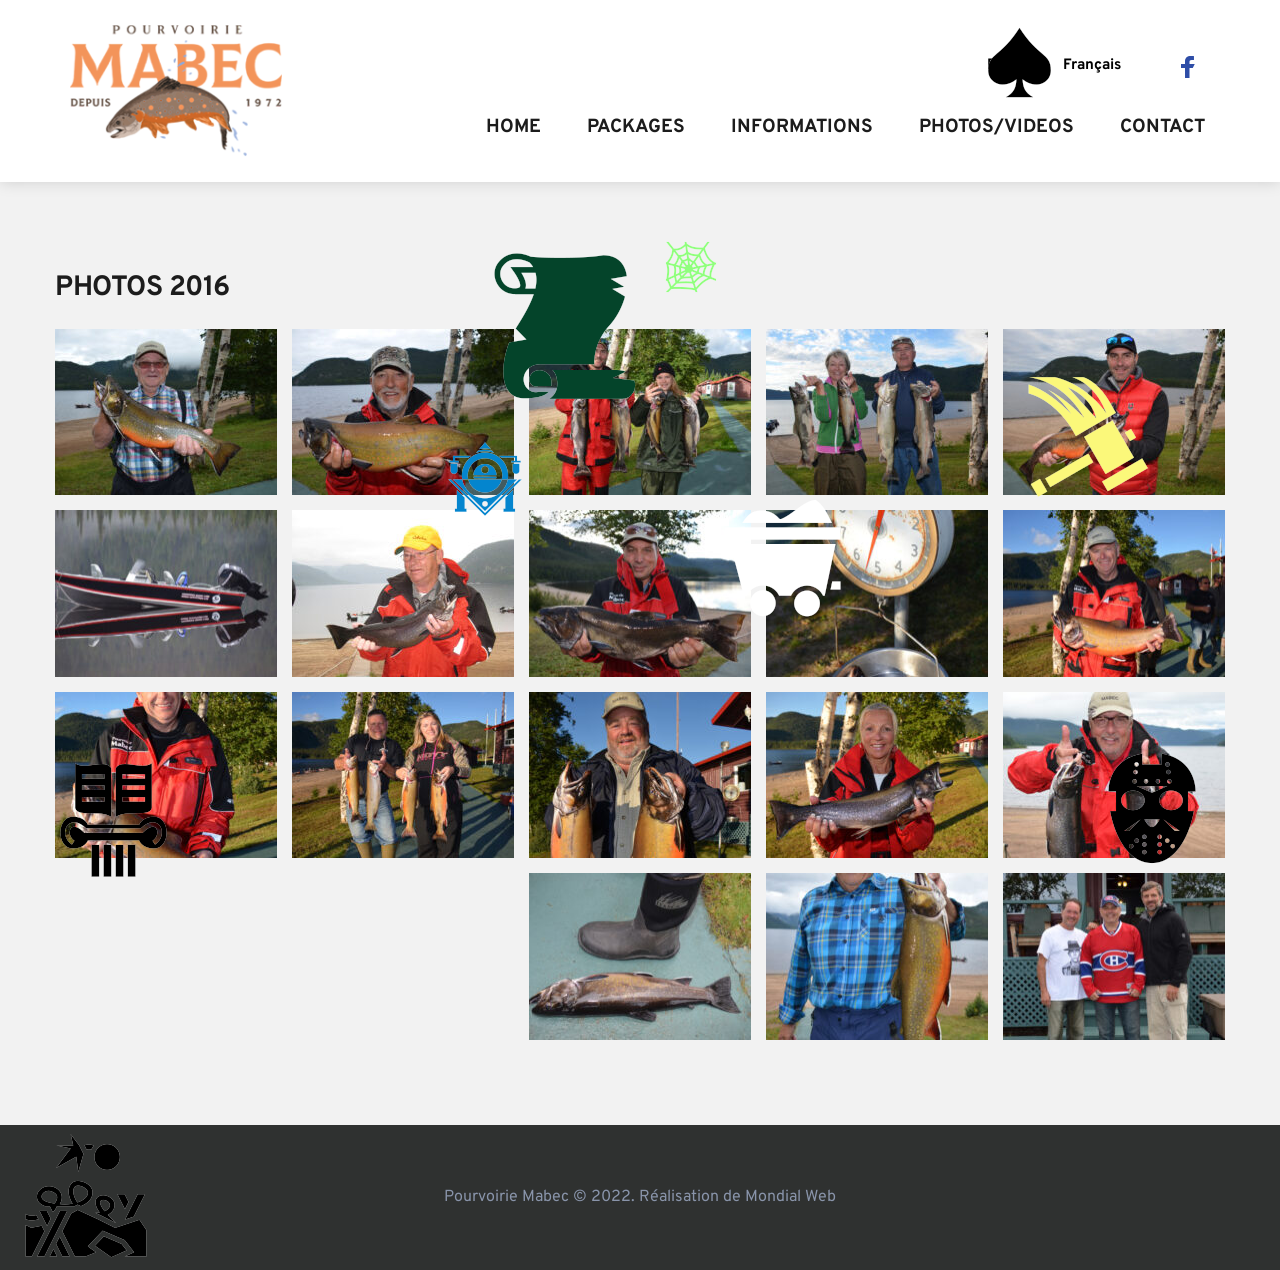 The height and width of the screenshot is (1270, 1280). Describe the element at coordinates (485, 479) in the screenshot. I see `decorative emblem or badge for a game achievement` at that location.